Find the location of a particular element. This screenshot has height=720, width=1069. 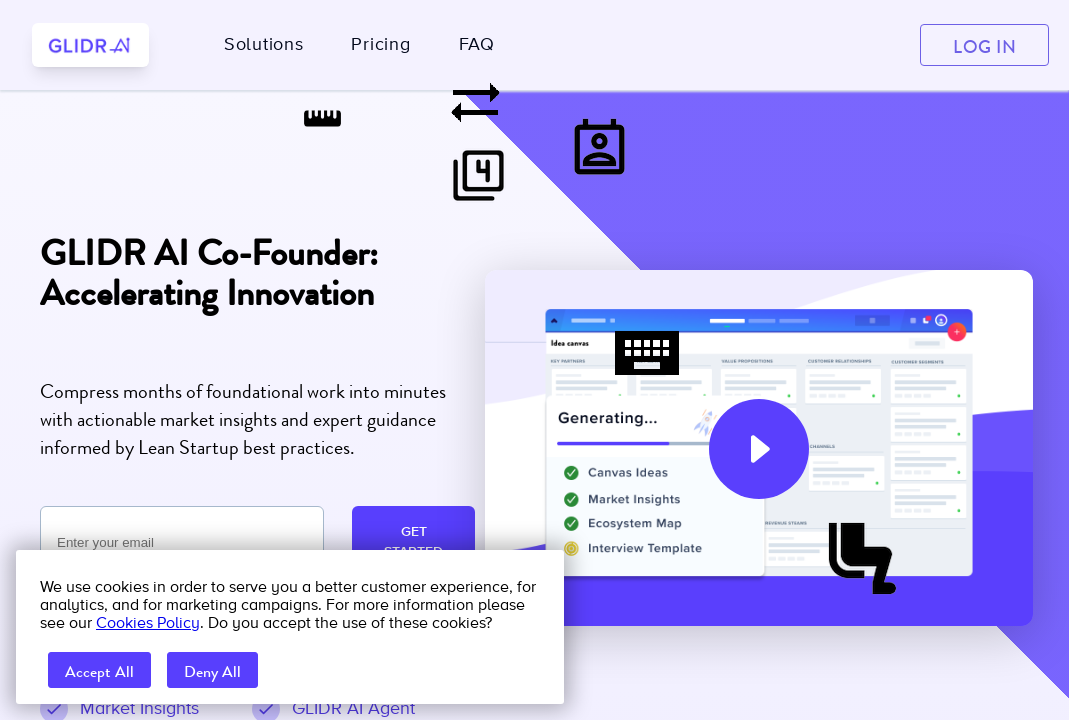

sync data between devices or accounts is located at coordinates (475, 102).